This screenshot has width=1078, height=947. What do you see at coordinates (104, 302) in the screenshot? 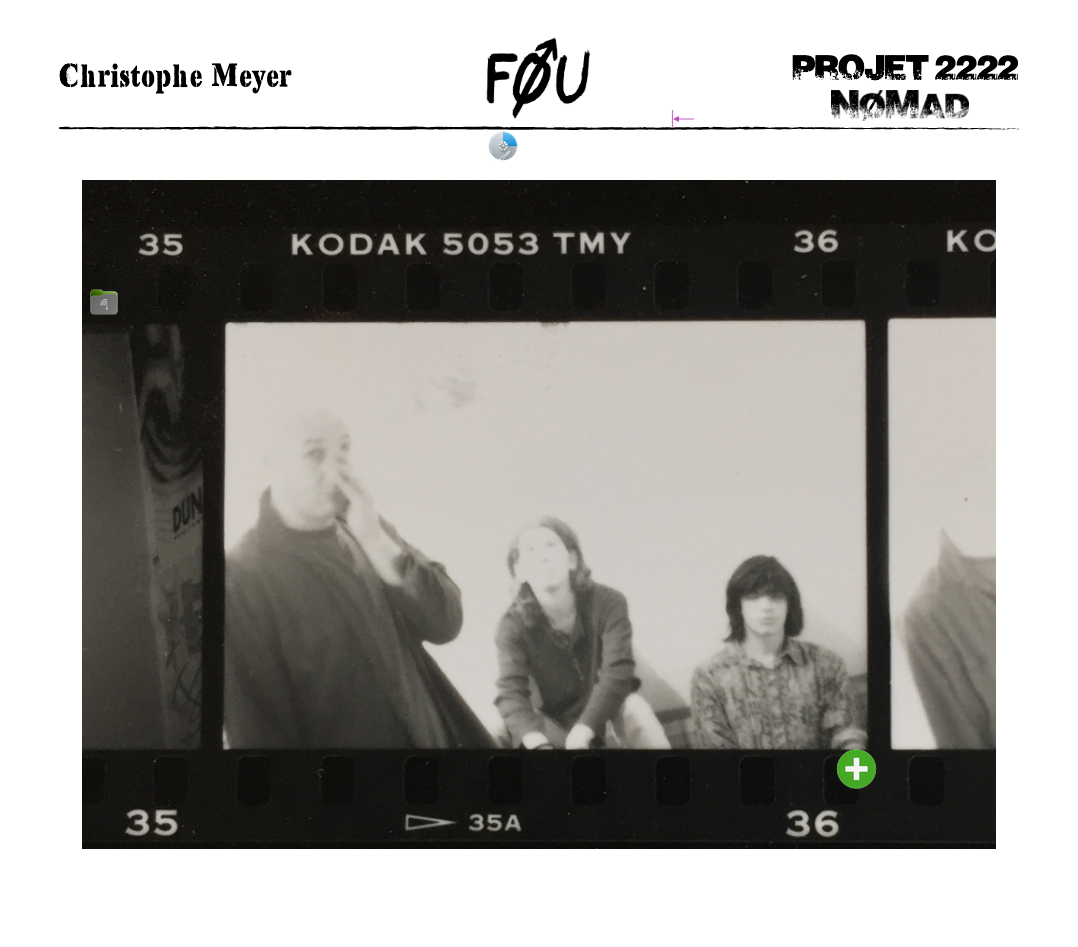
I see `open insync cloud sync folder` at bounding box center [104, 302].